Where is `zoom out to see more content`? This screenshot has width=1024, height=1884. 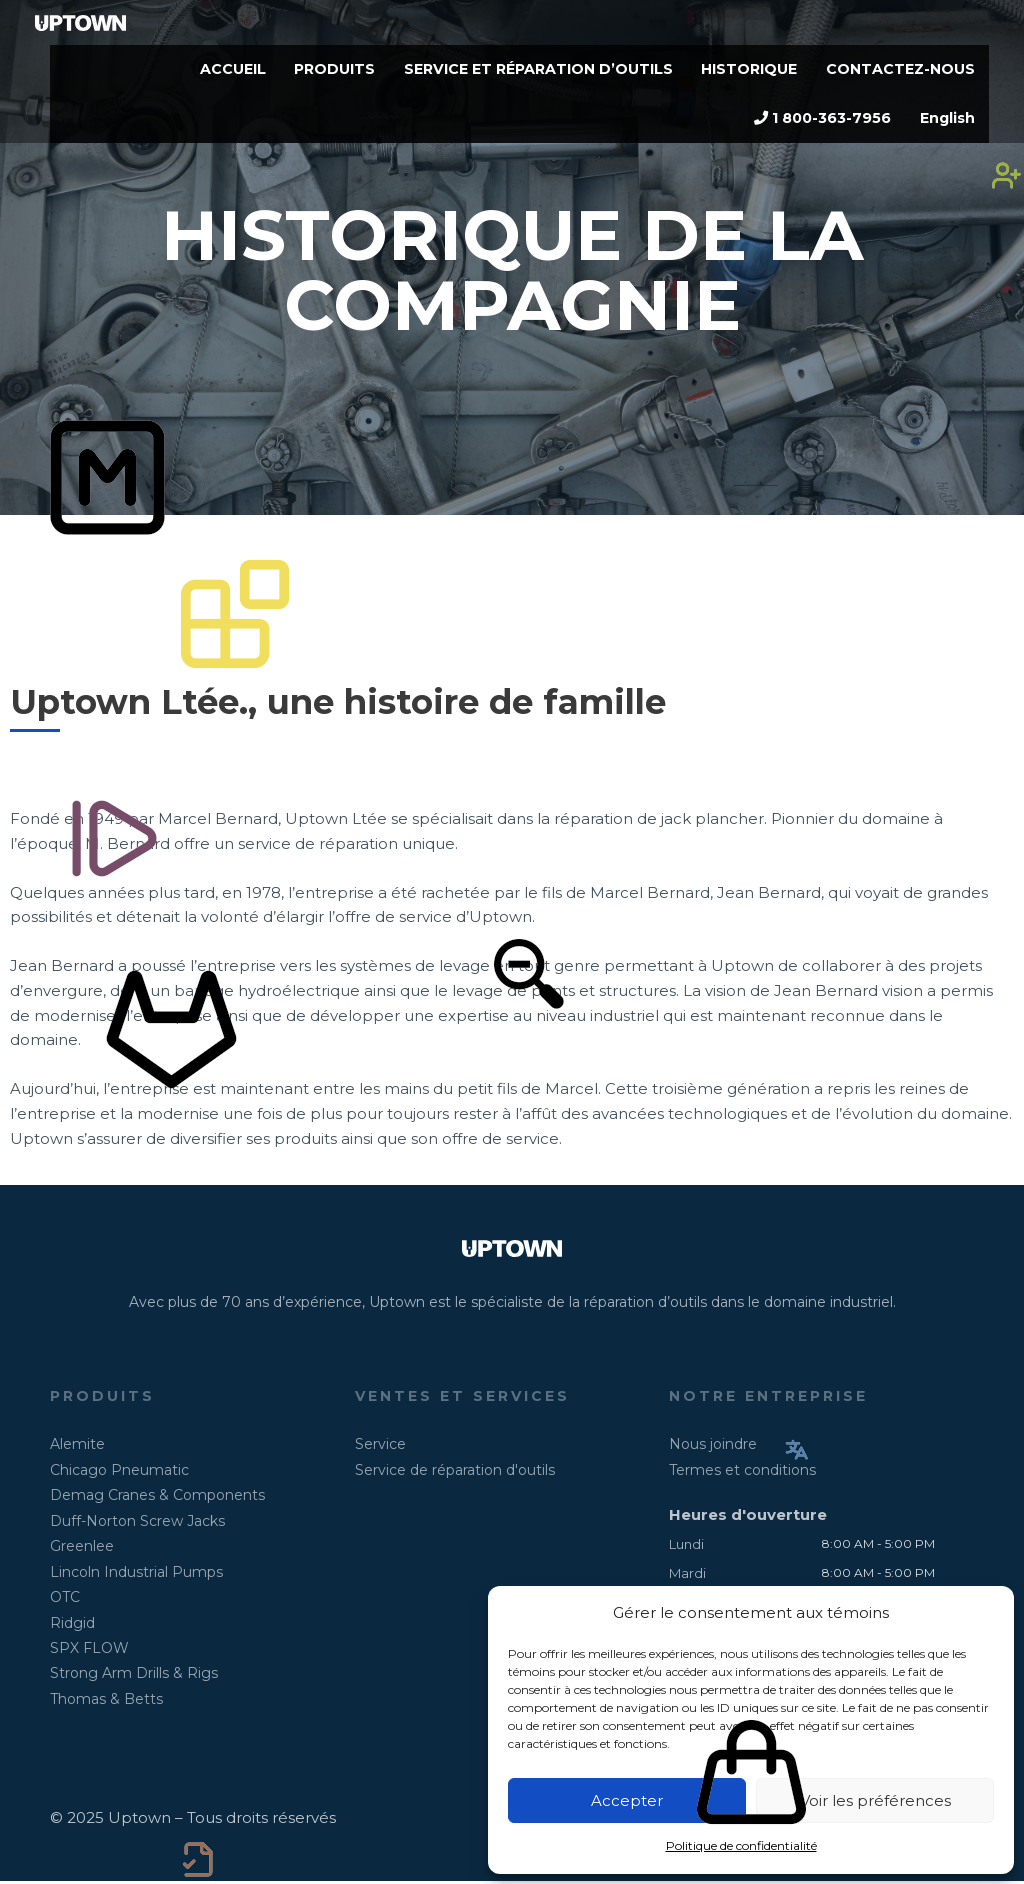 zoom out to see more content is located at coordinates (530, 975).